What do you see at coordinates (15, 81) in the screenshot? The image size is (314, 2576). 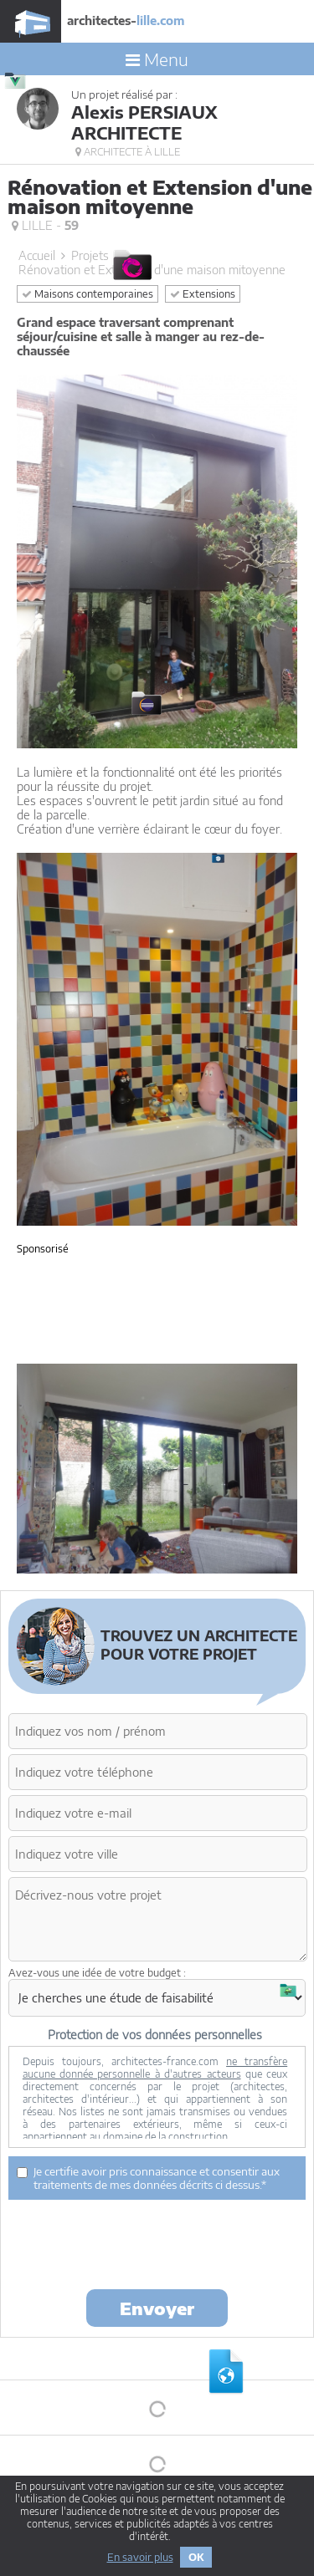 I see `open folder containing Vue.js project files` at bounding box center [15, 81].